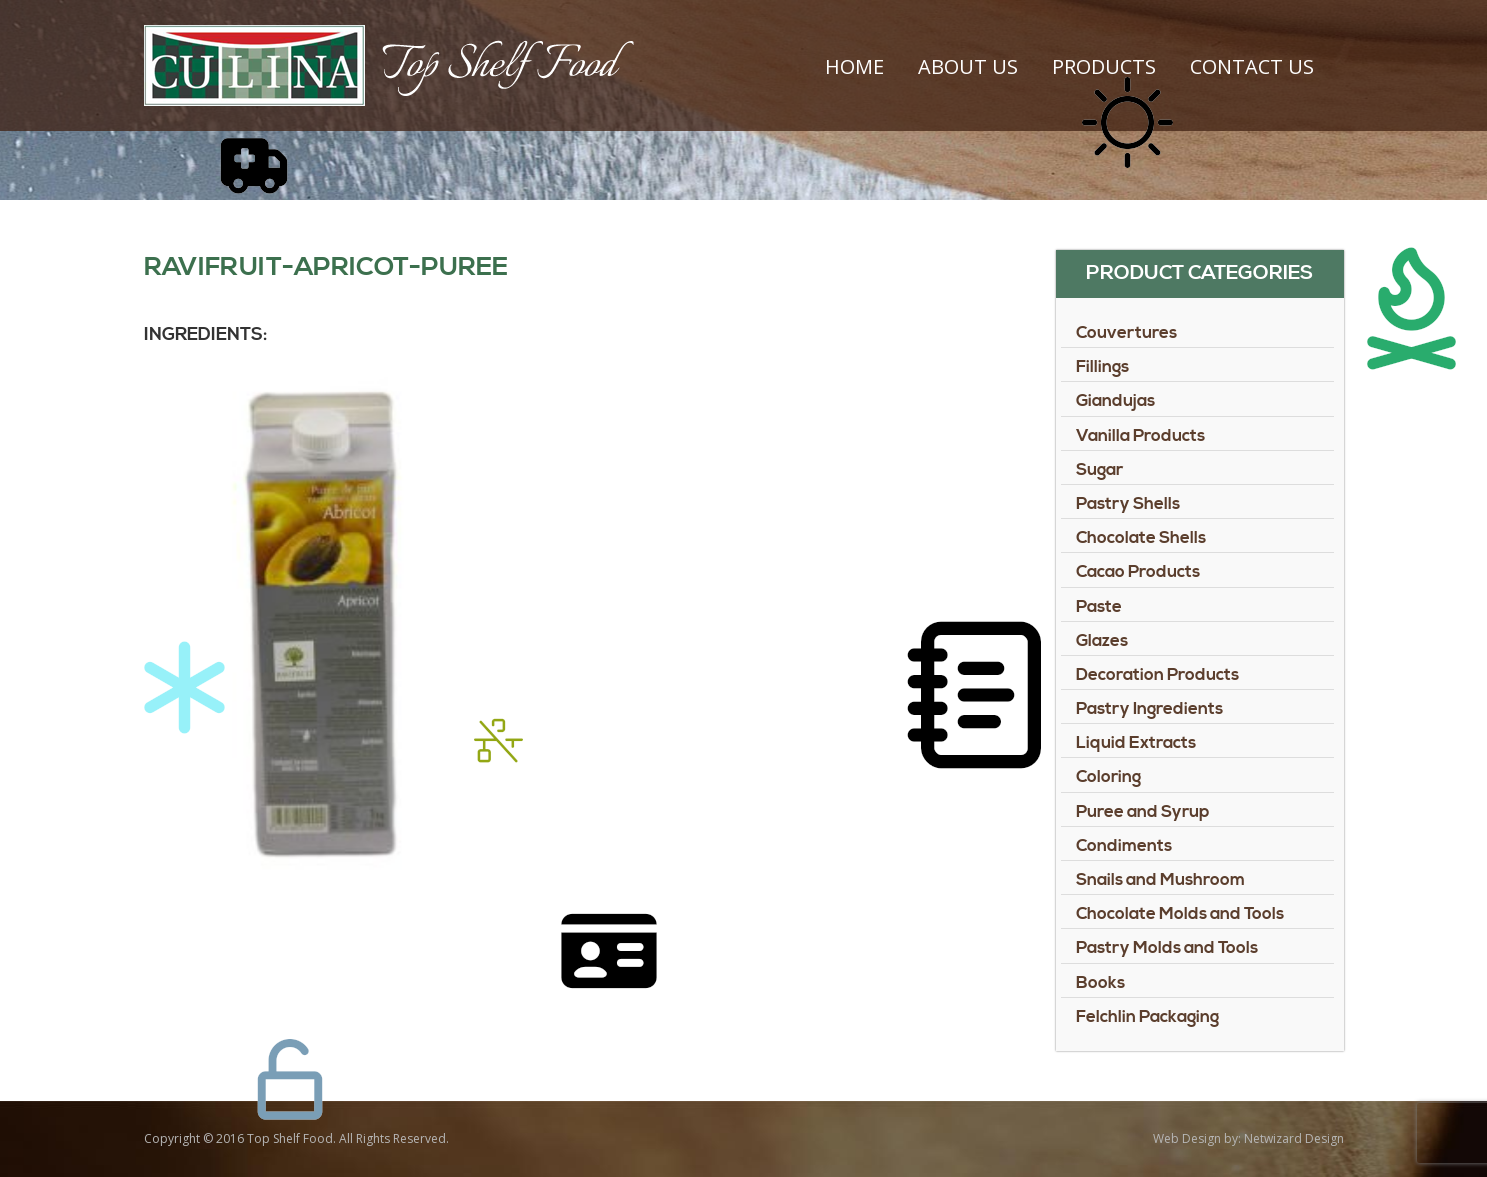 This screenshot has height=1177, width=1487. I want to click on start a campfire or outdoor activity mode, so click(1411, 308).